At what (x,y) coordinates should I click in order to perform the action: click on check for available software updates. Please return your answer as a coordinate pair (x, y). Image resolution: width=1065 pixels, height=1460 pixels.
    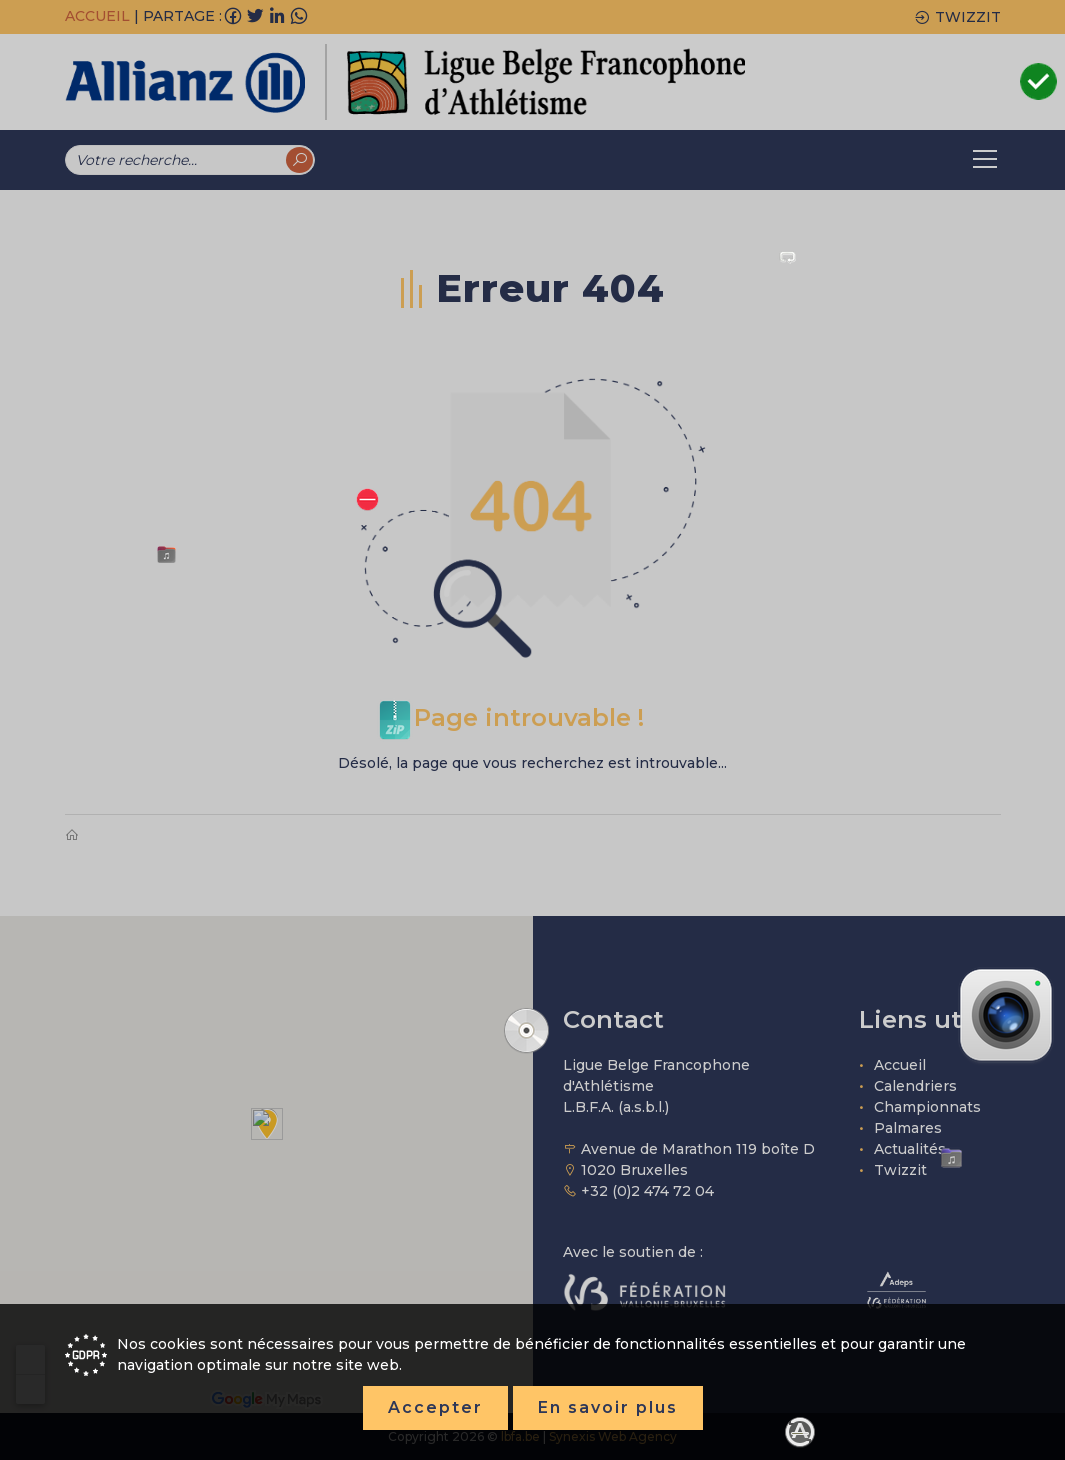
    Looking at the image, I should click on (800, 1432).